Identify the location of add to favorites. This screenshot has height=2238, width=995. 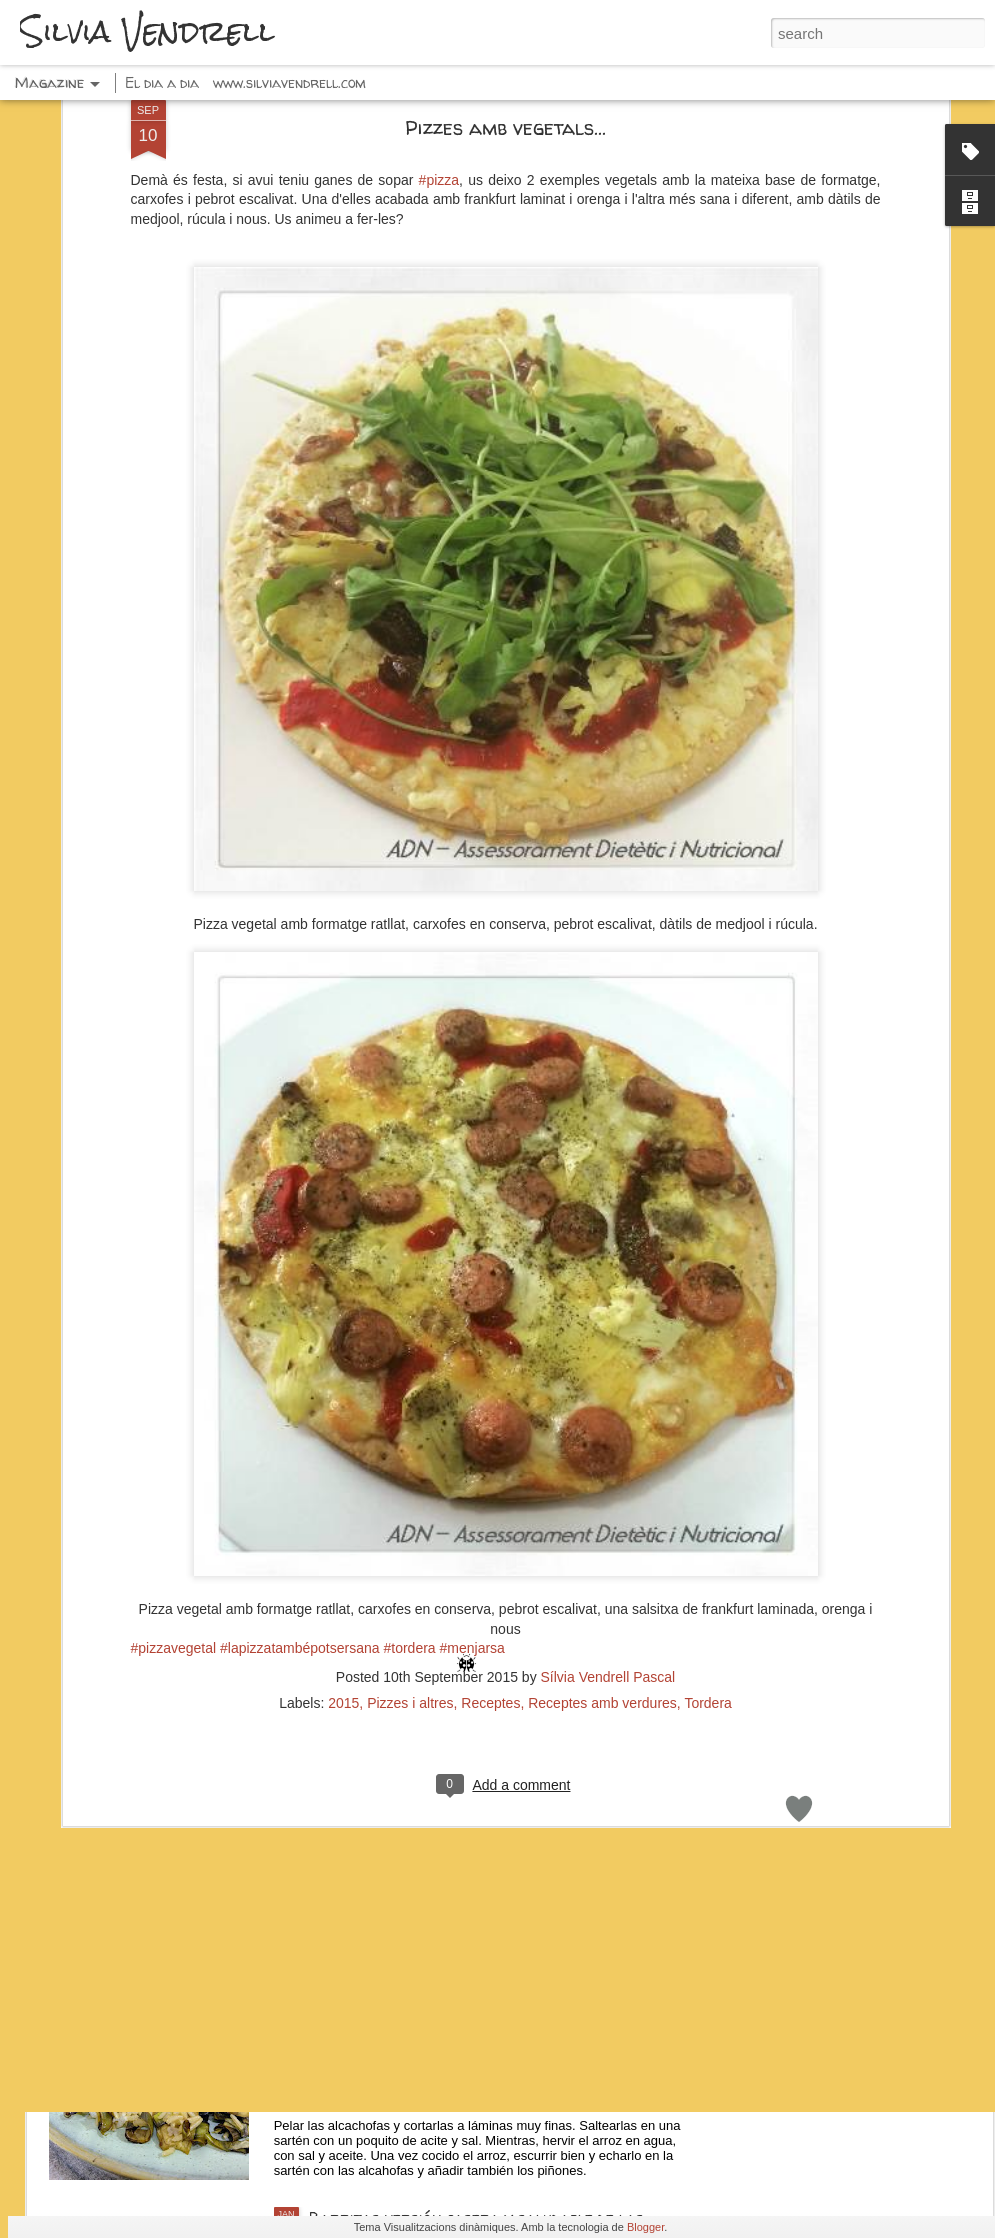
(799, 1809).